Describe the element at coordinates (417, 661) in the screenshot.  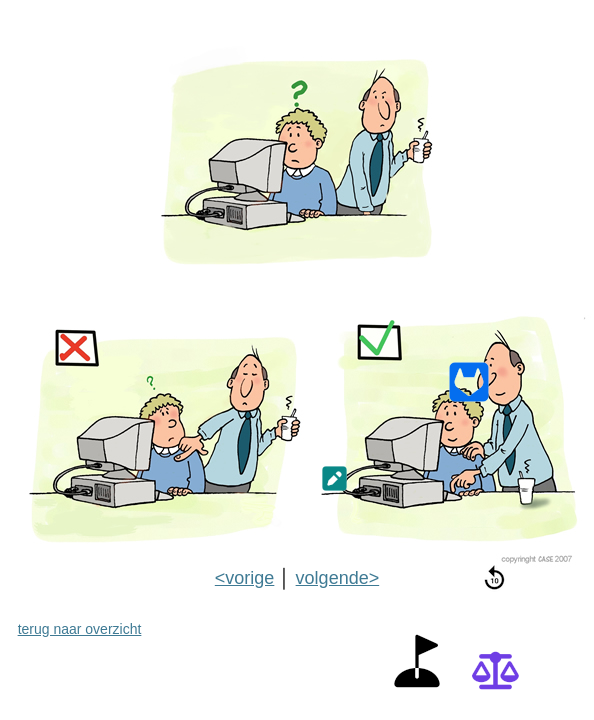
I see `view golf courses or activities` at that location.